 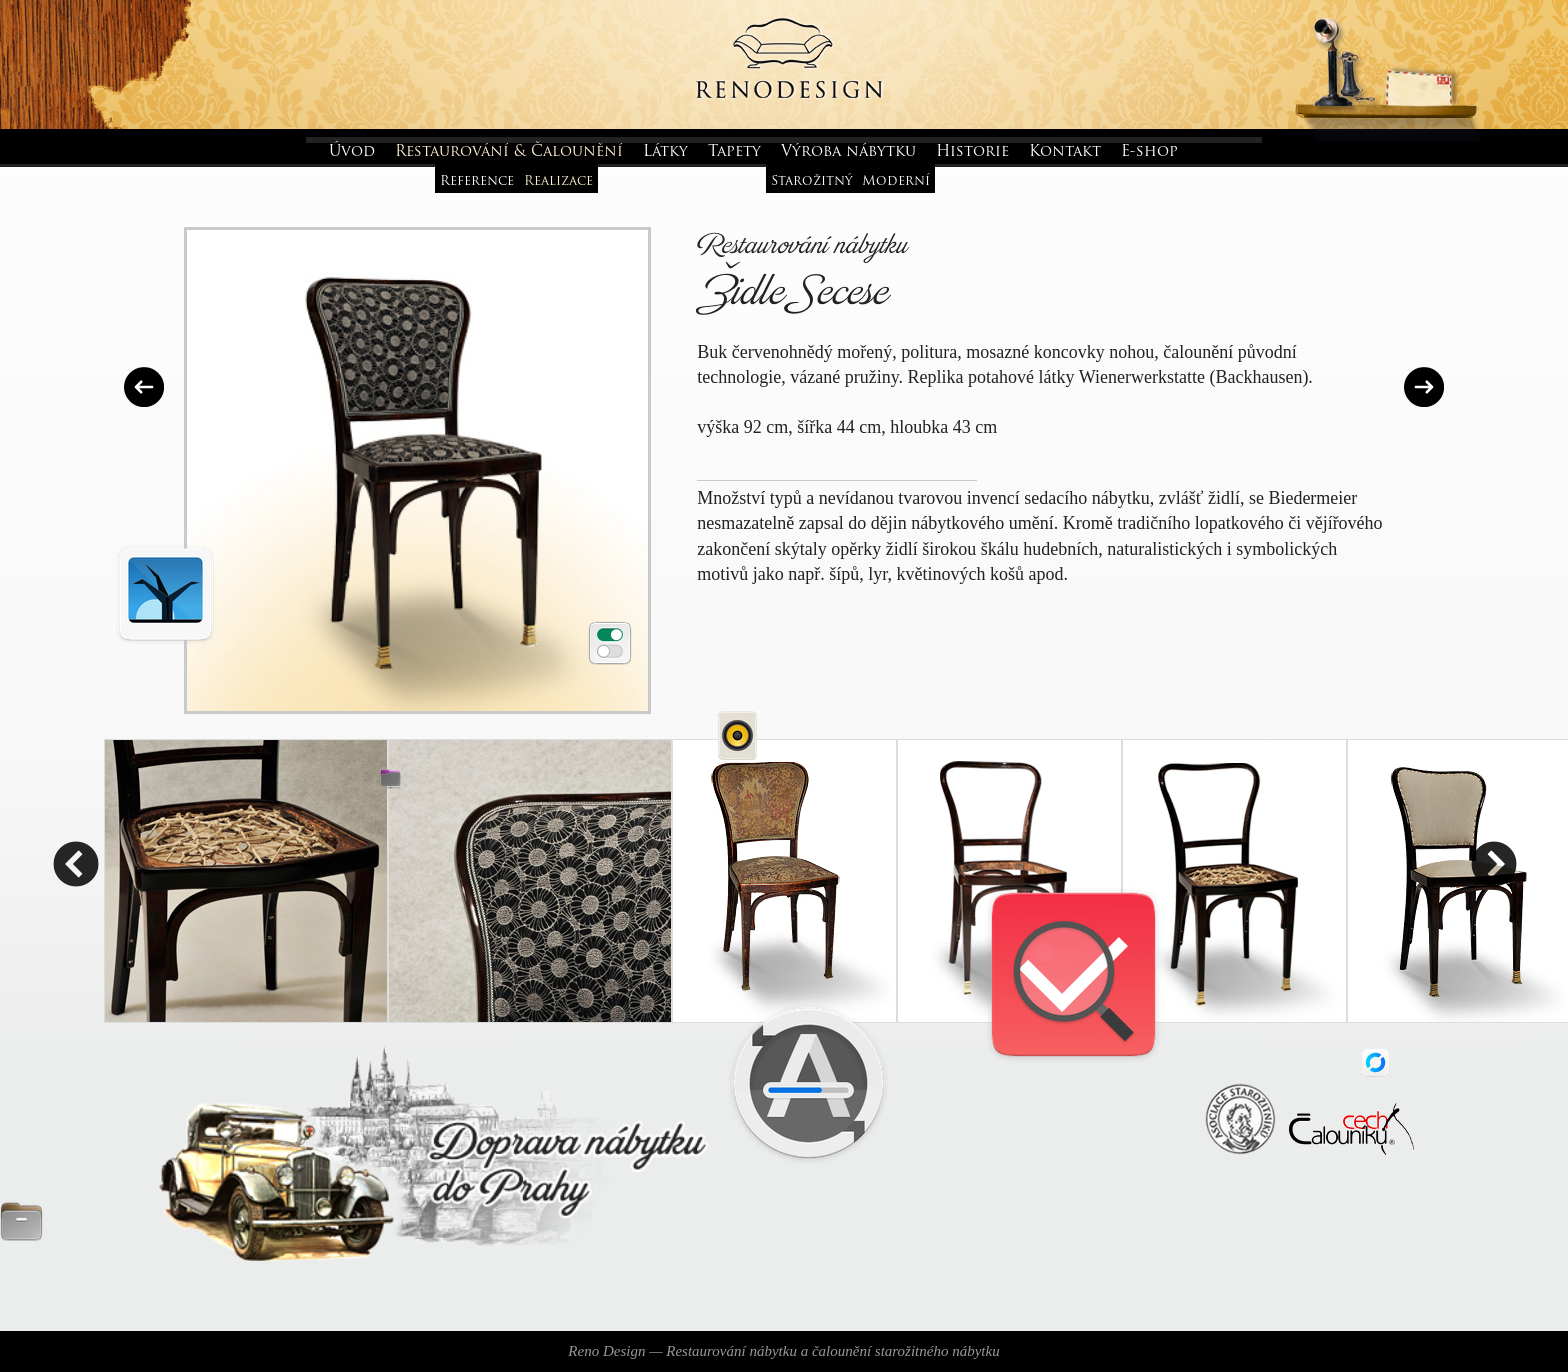 What do you see at coordinates (1073, 974) in the screenshot?
I see `open dconf editor to modify system configuration settings` at bounding box center [1073, 974].